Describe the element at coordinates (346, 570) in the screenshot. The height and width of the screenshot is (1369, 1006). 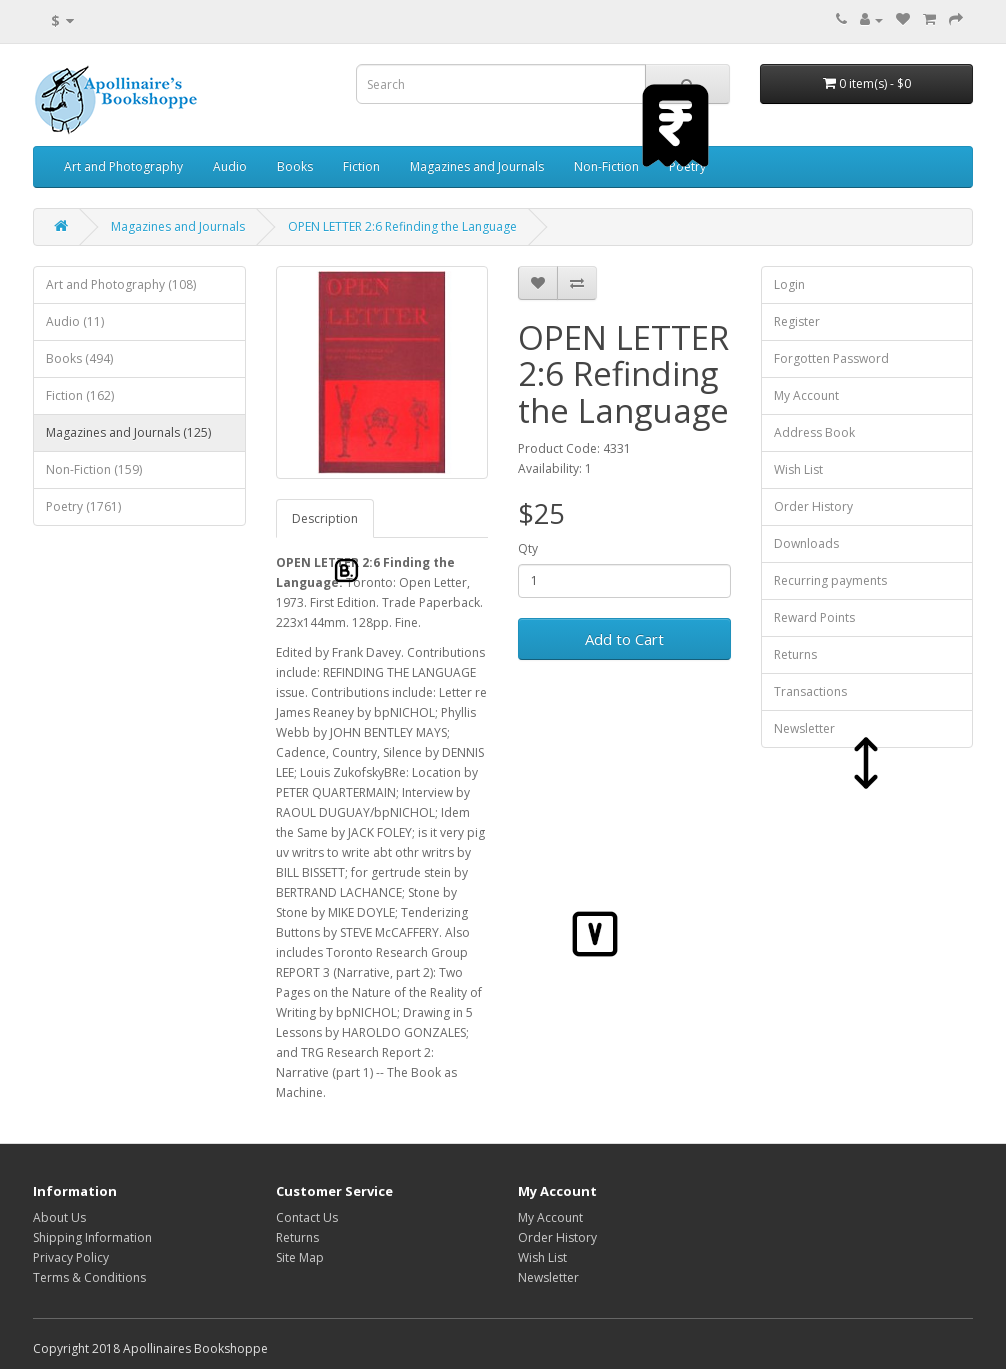
I see `visit booking.com` at that location.